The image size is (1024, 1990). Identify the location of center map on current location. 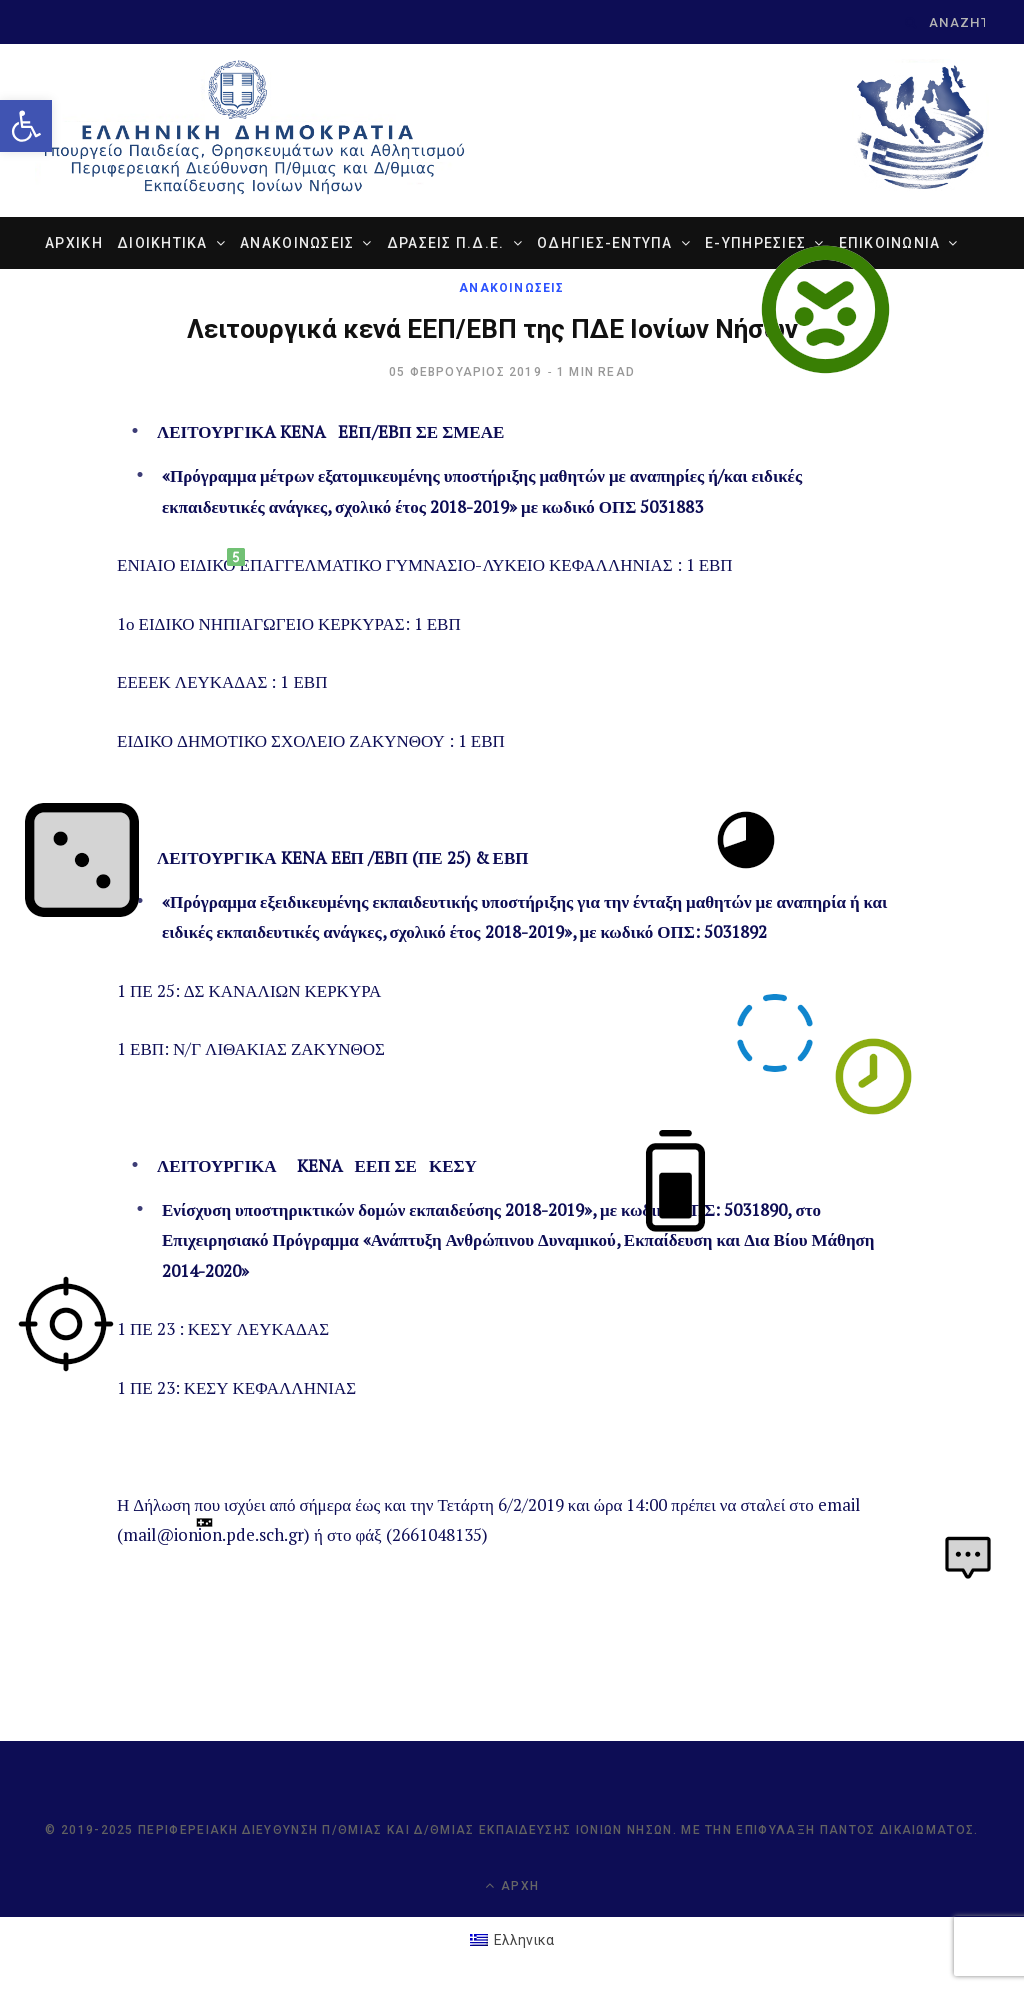
(66, 1324).